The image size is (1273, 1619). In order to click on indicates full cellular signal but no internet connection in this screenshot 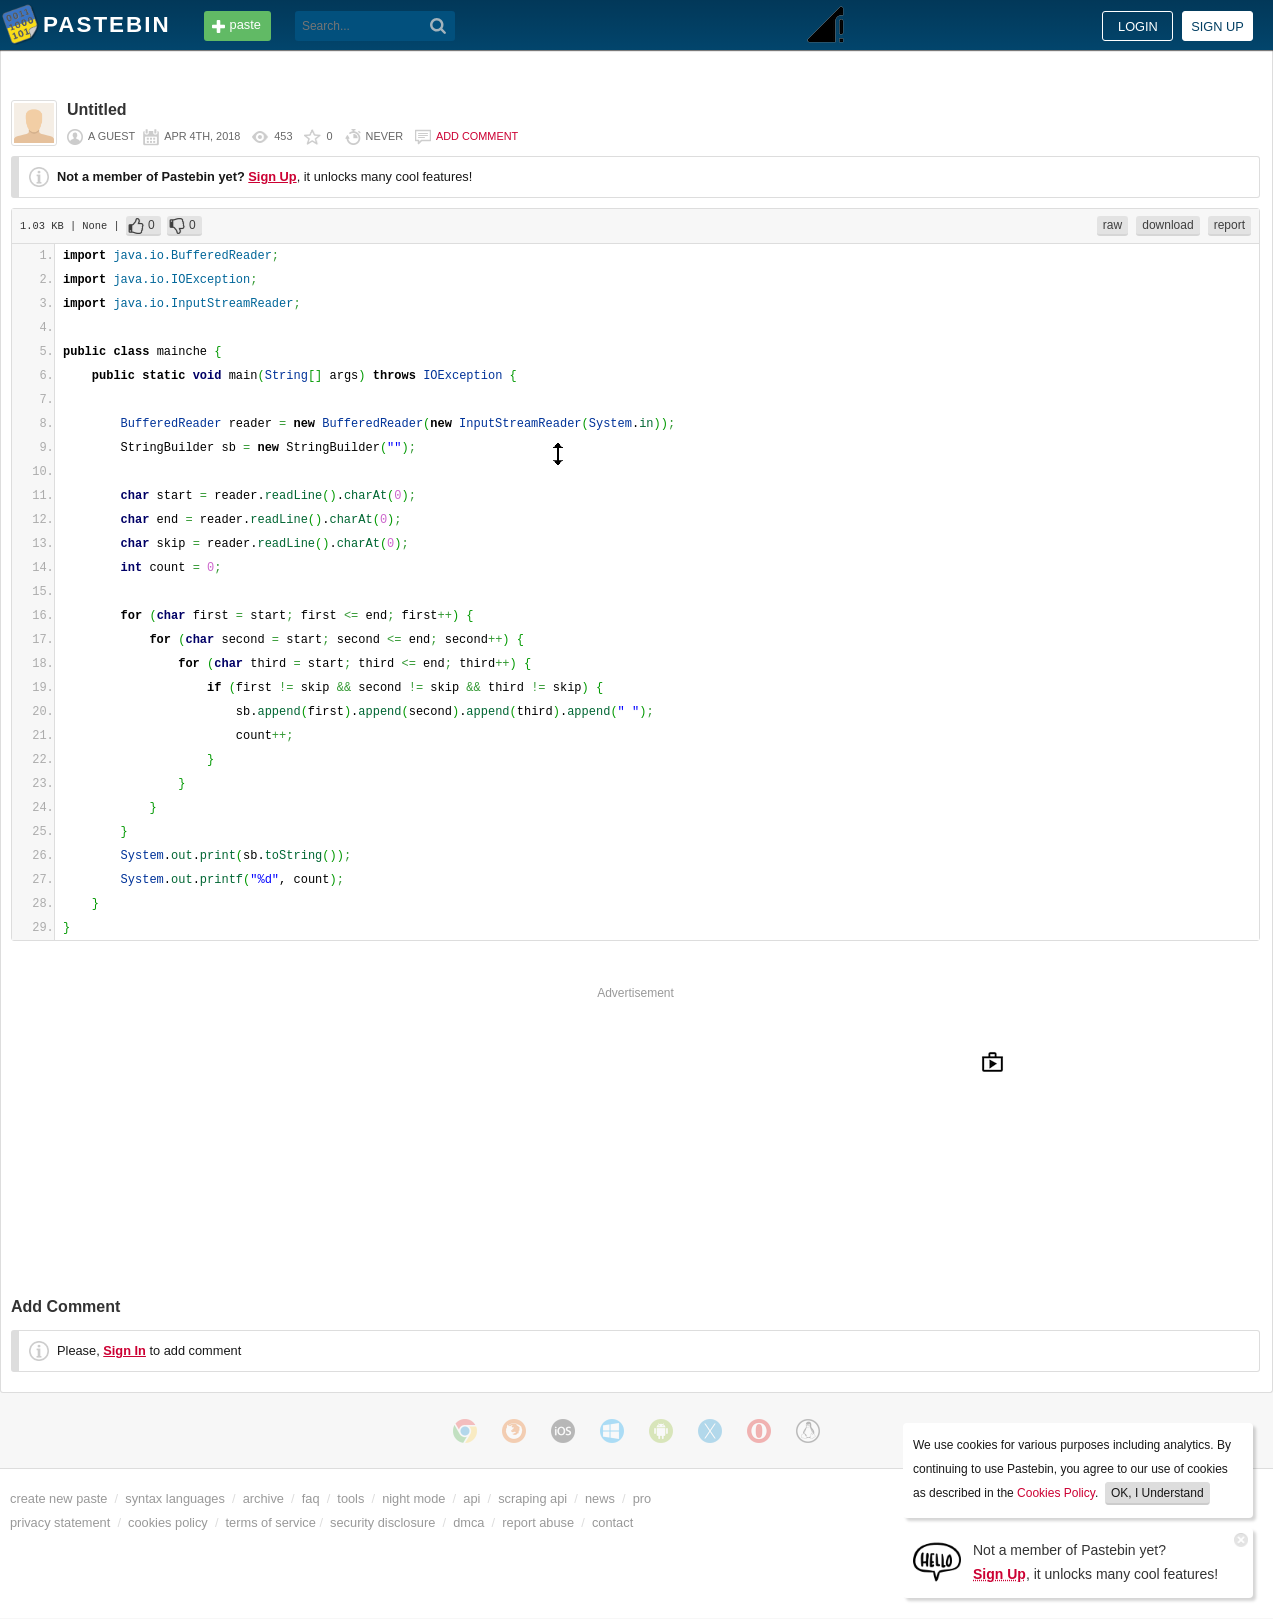, I will do `click(824, 23)`.